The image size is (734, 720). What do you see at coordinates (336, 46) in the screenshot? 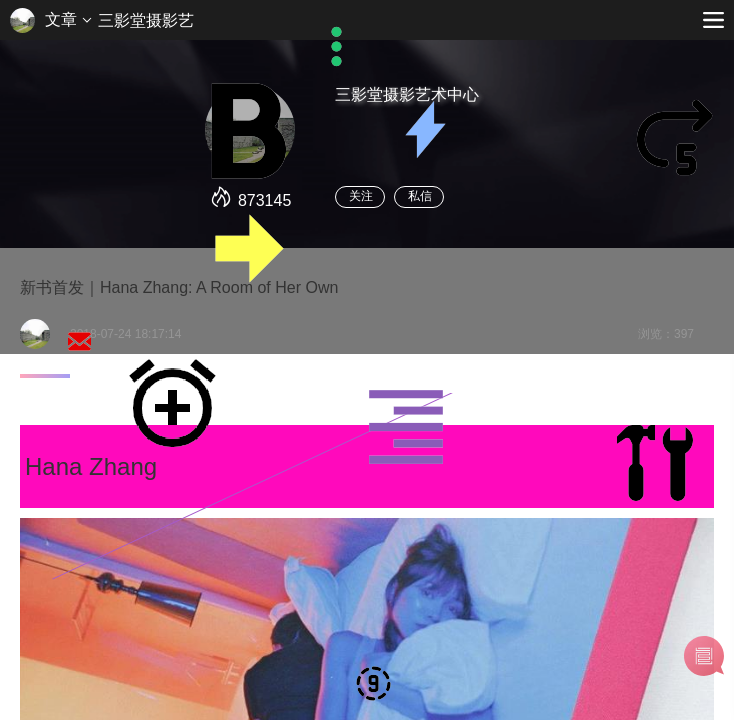
I see `access more options or actions` at bounding box center [336, 46].